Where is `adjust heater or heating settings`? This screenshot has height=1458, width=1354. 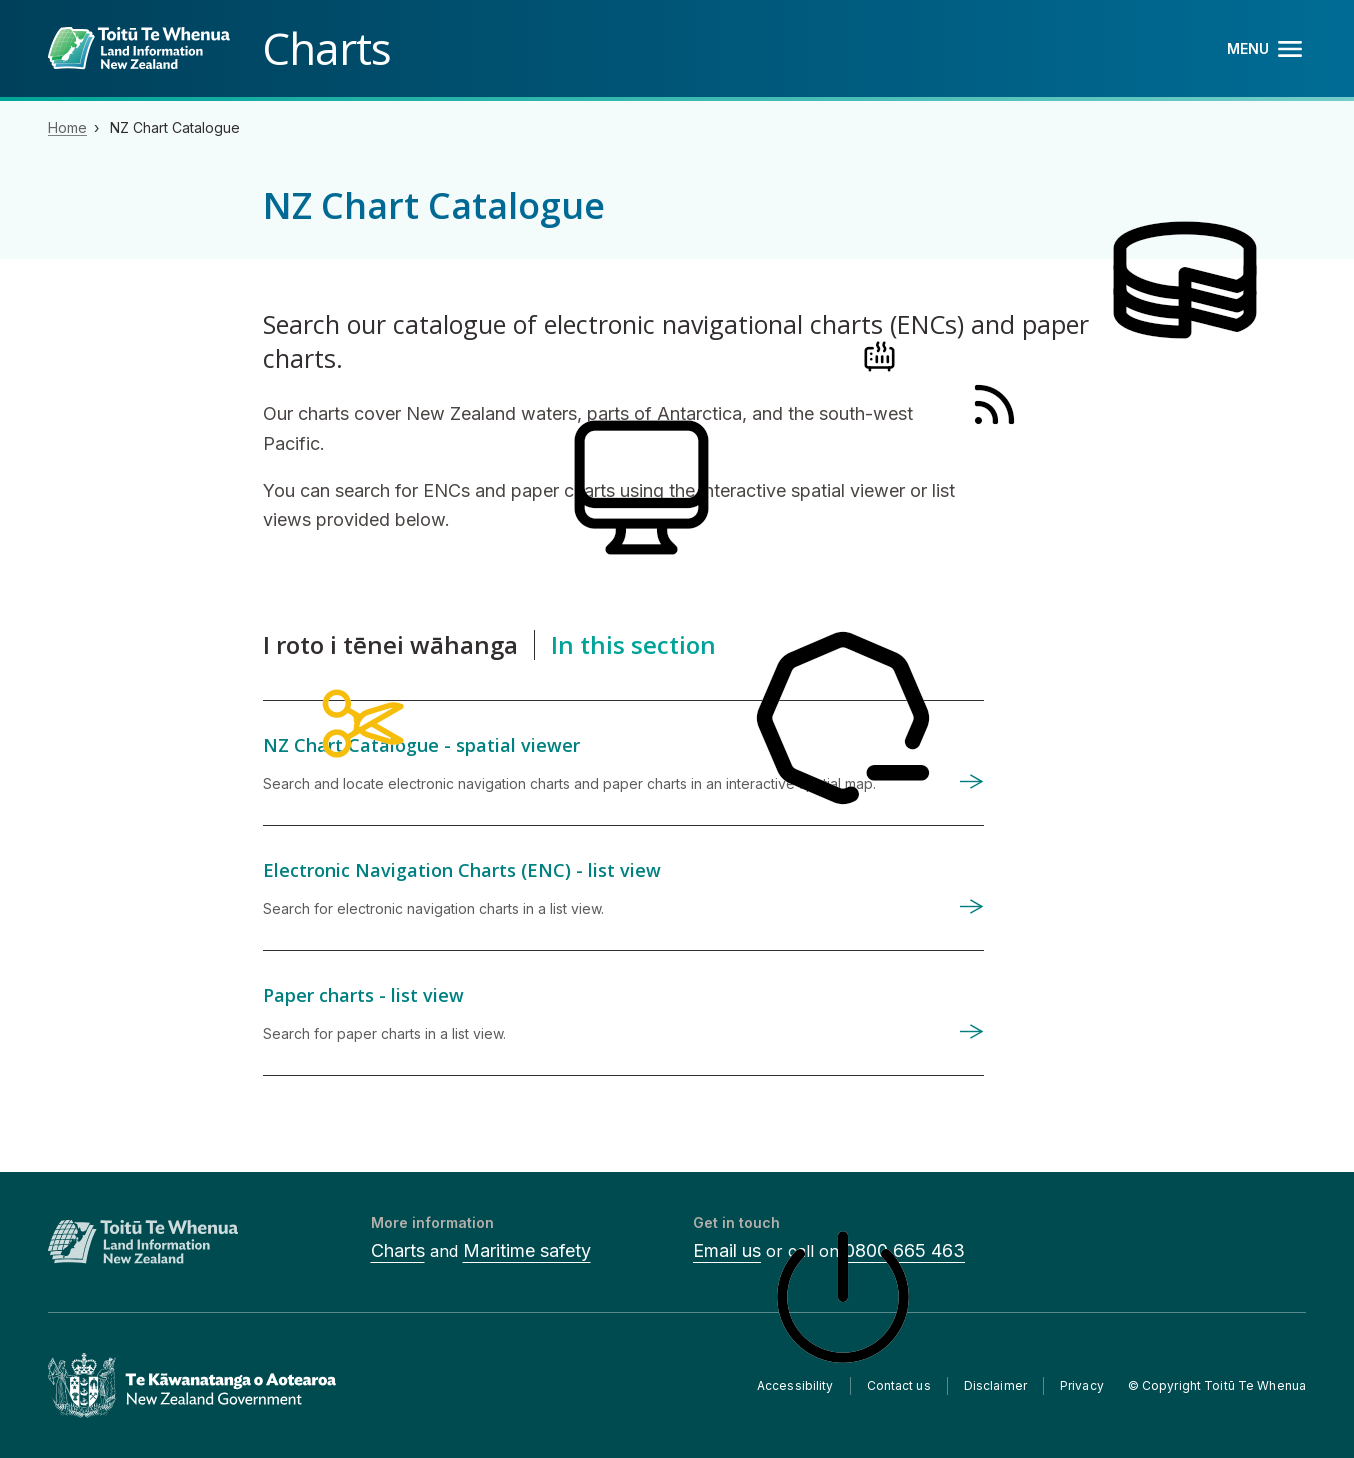 adjust heater or heating settings is located at coordinates (879, 356).